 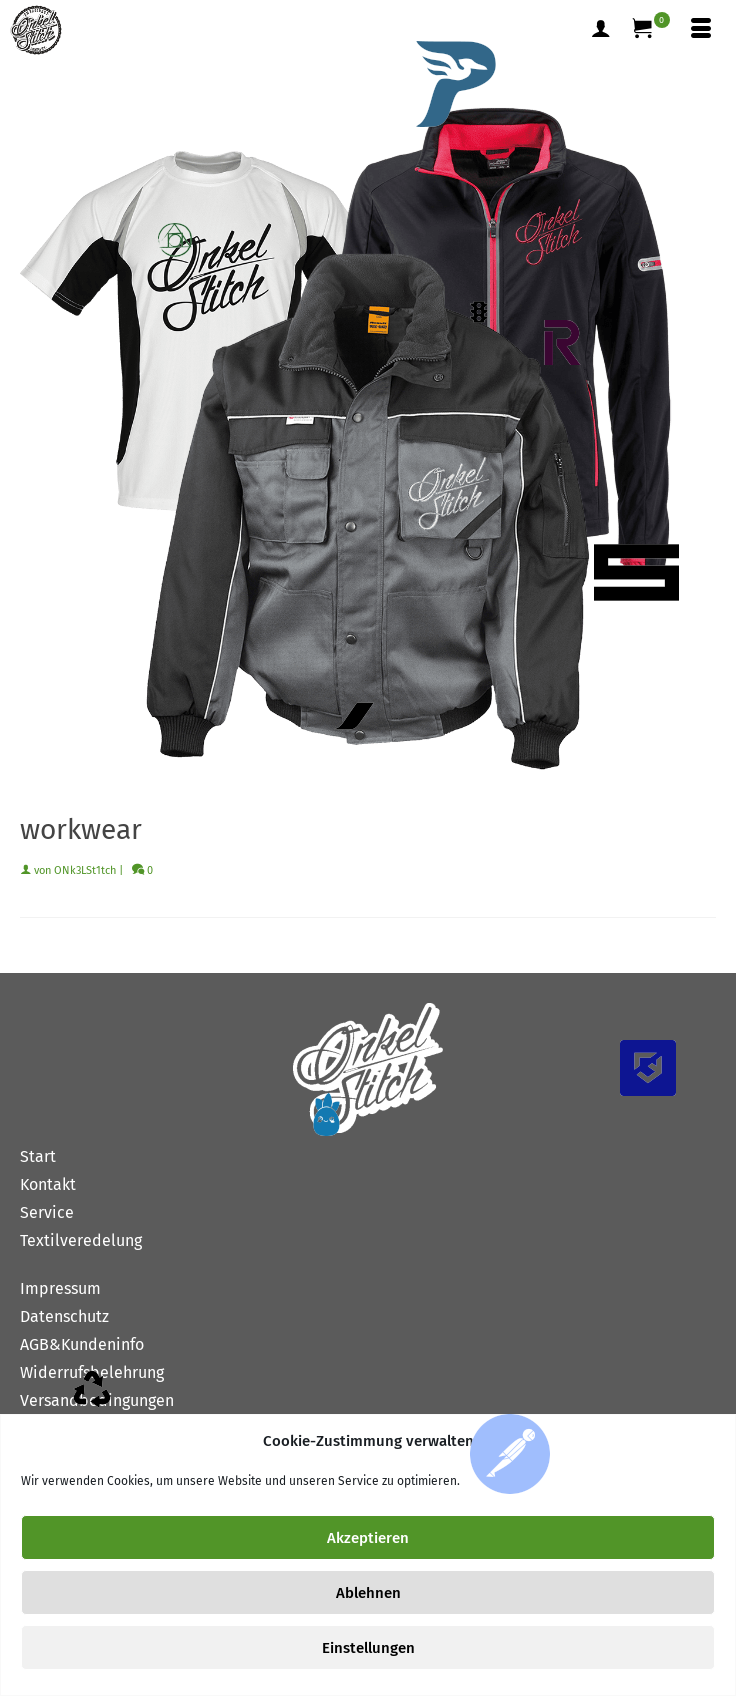 I want to click on pelican static site generator logo, so click(x=456, y=84).